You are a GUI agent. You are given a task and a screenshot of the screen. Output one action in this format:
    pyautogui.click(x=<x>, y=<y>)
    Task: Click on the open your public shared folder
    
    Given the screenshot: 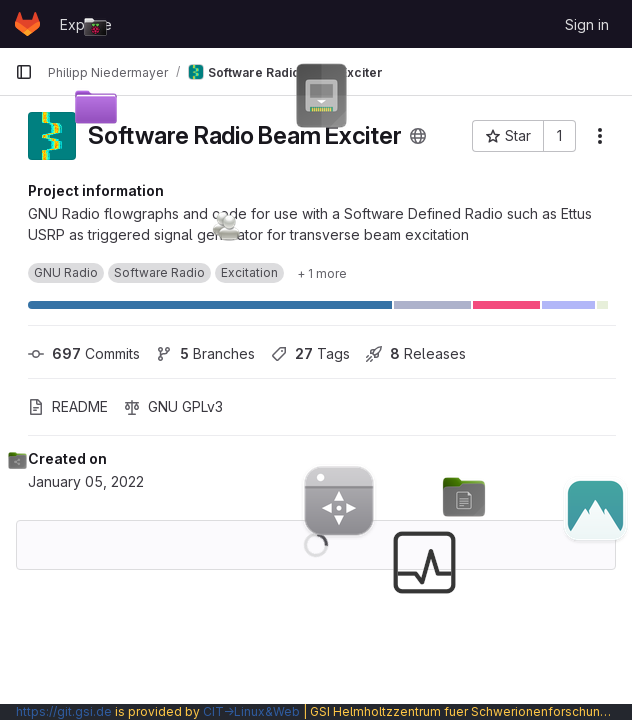 What is the action you would take?
    pyautogui.click(x=17, y=460)
    